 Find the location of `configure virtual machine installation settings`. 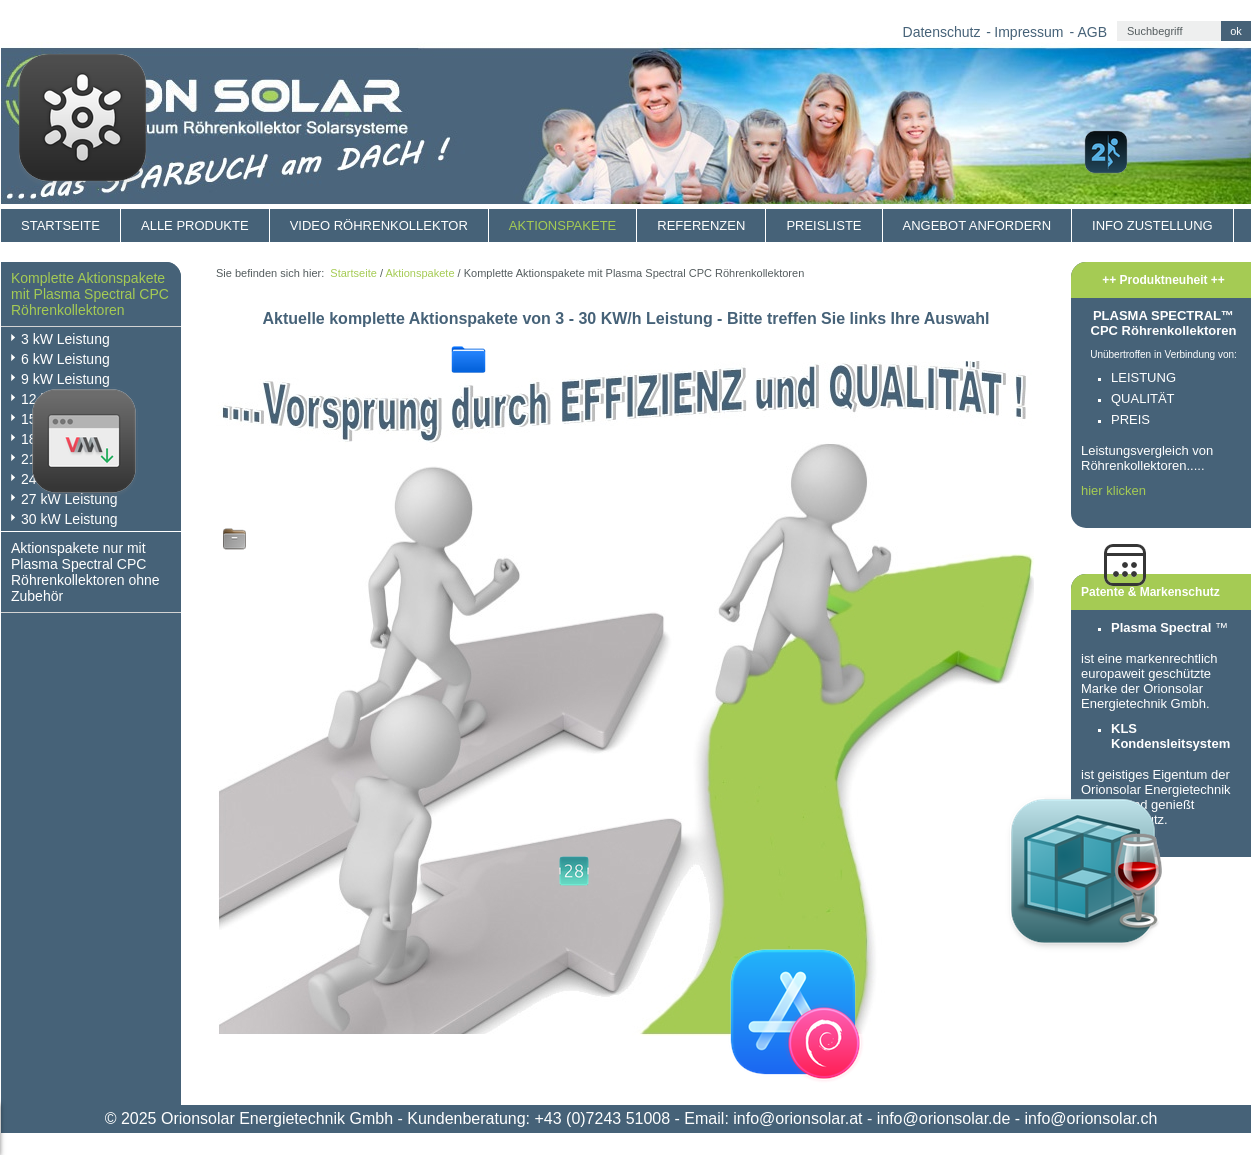

configure virtual machine installation settings is located at coordinates (84, 441).